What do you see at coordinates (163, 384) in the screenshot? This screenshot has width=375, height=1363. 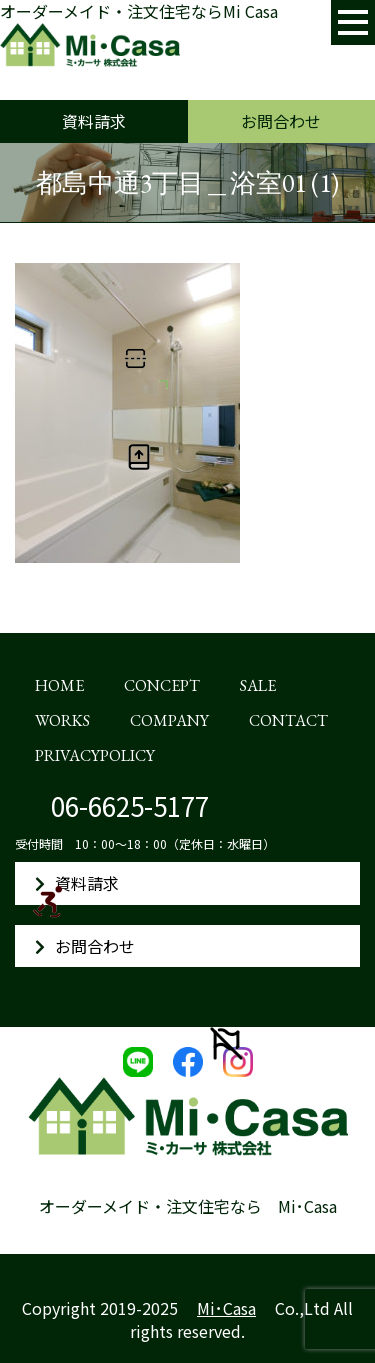 I see `navigate to external link` at bounding box center [163, 384].